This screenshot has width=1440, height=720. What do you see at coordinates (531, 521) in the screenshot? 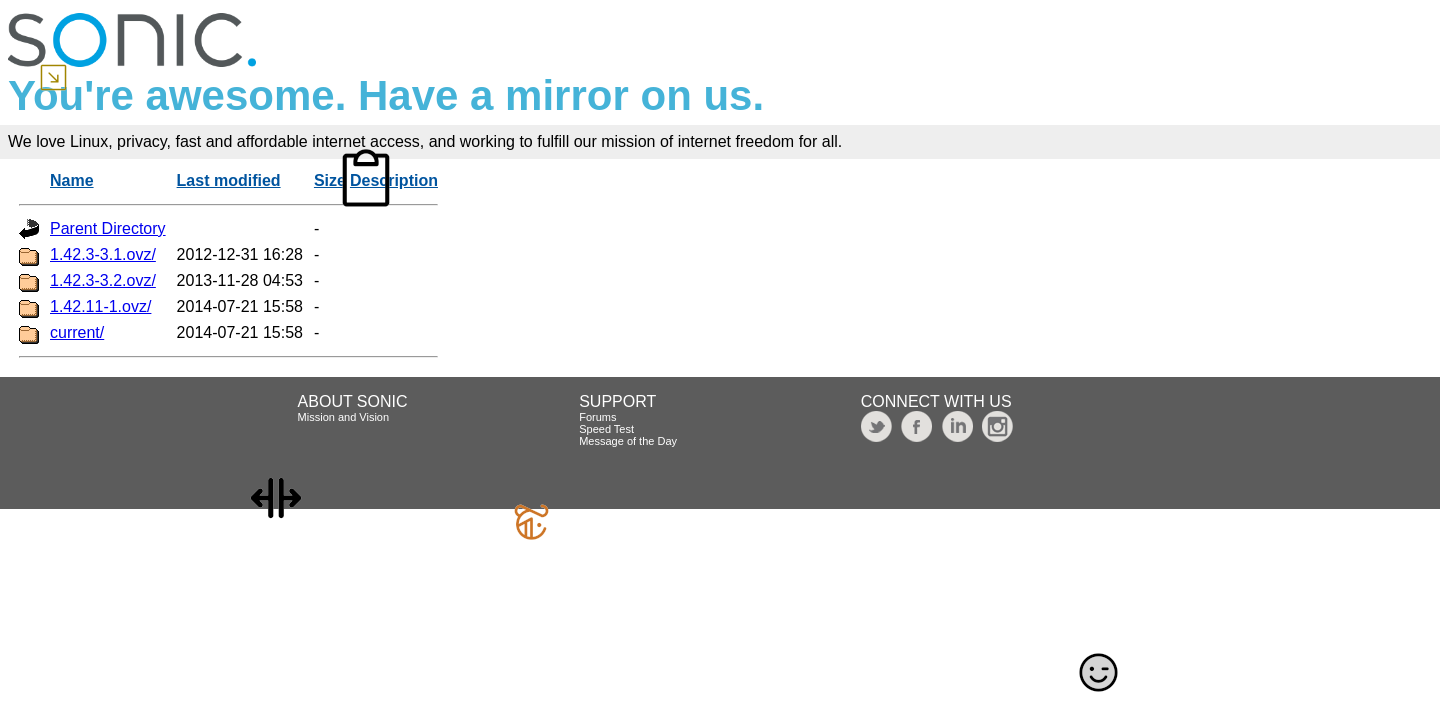
I see `open The New York Times app` at bounding box center [531, 521].